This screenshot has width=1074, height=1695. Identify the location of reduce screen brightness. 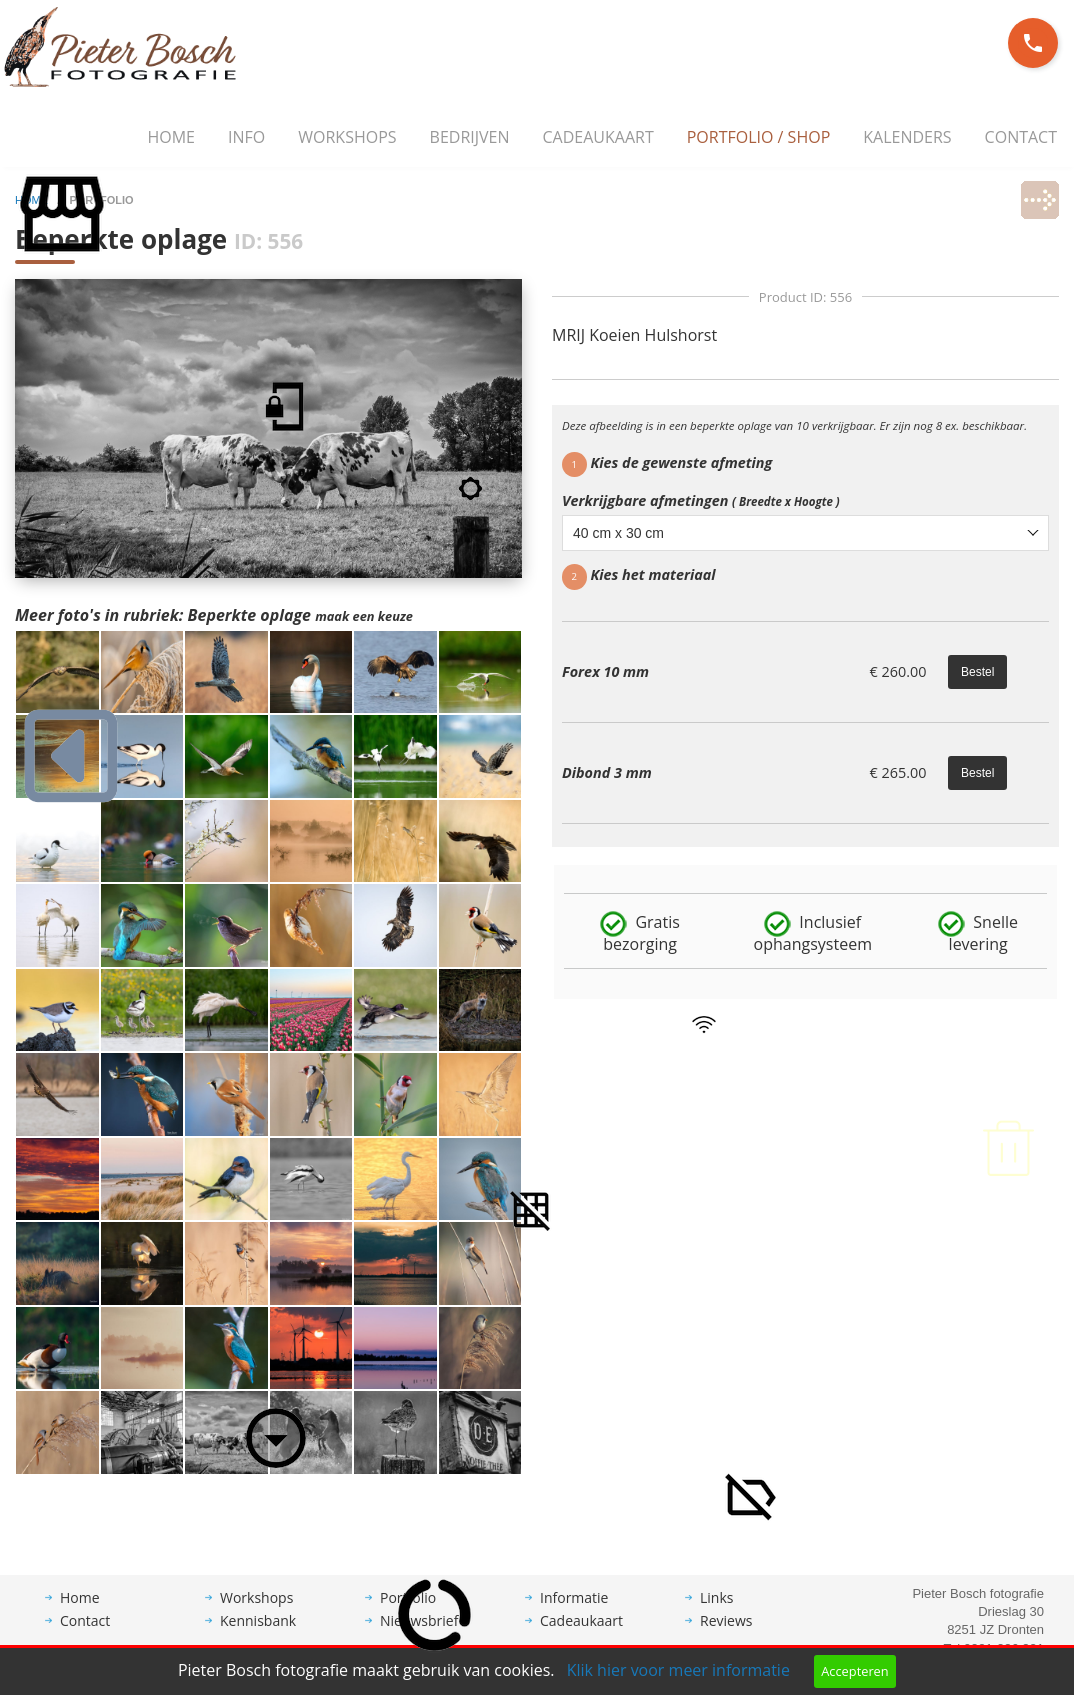
(470, 488).